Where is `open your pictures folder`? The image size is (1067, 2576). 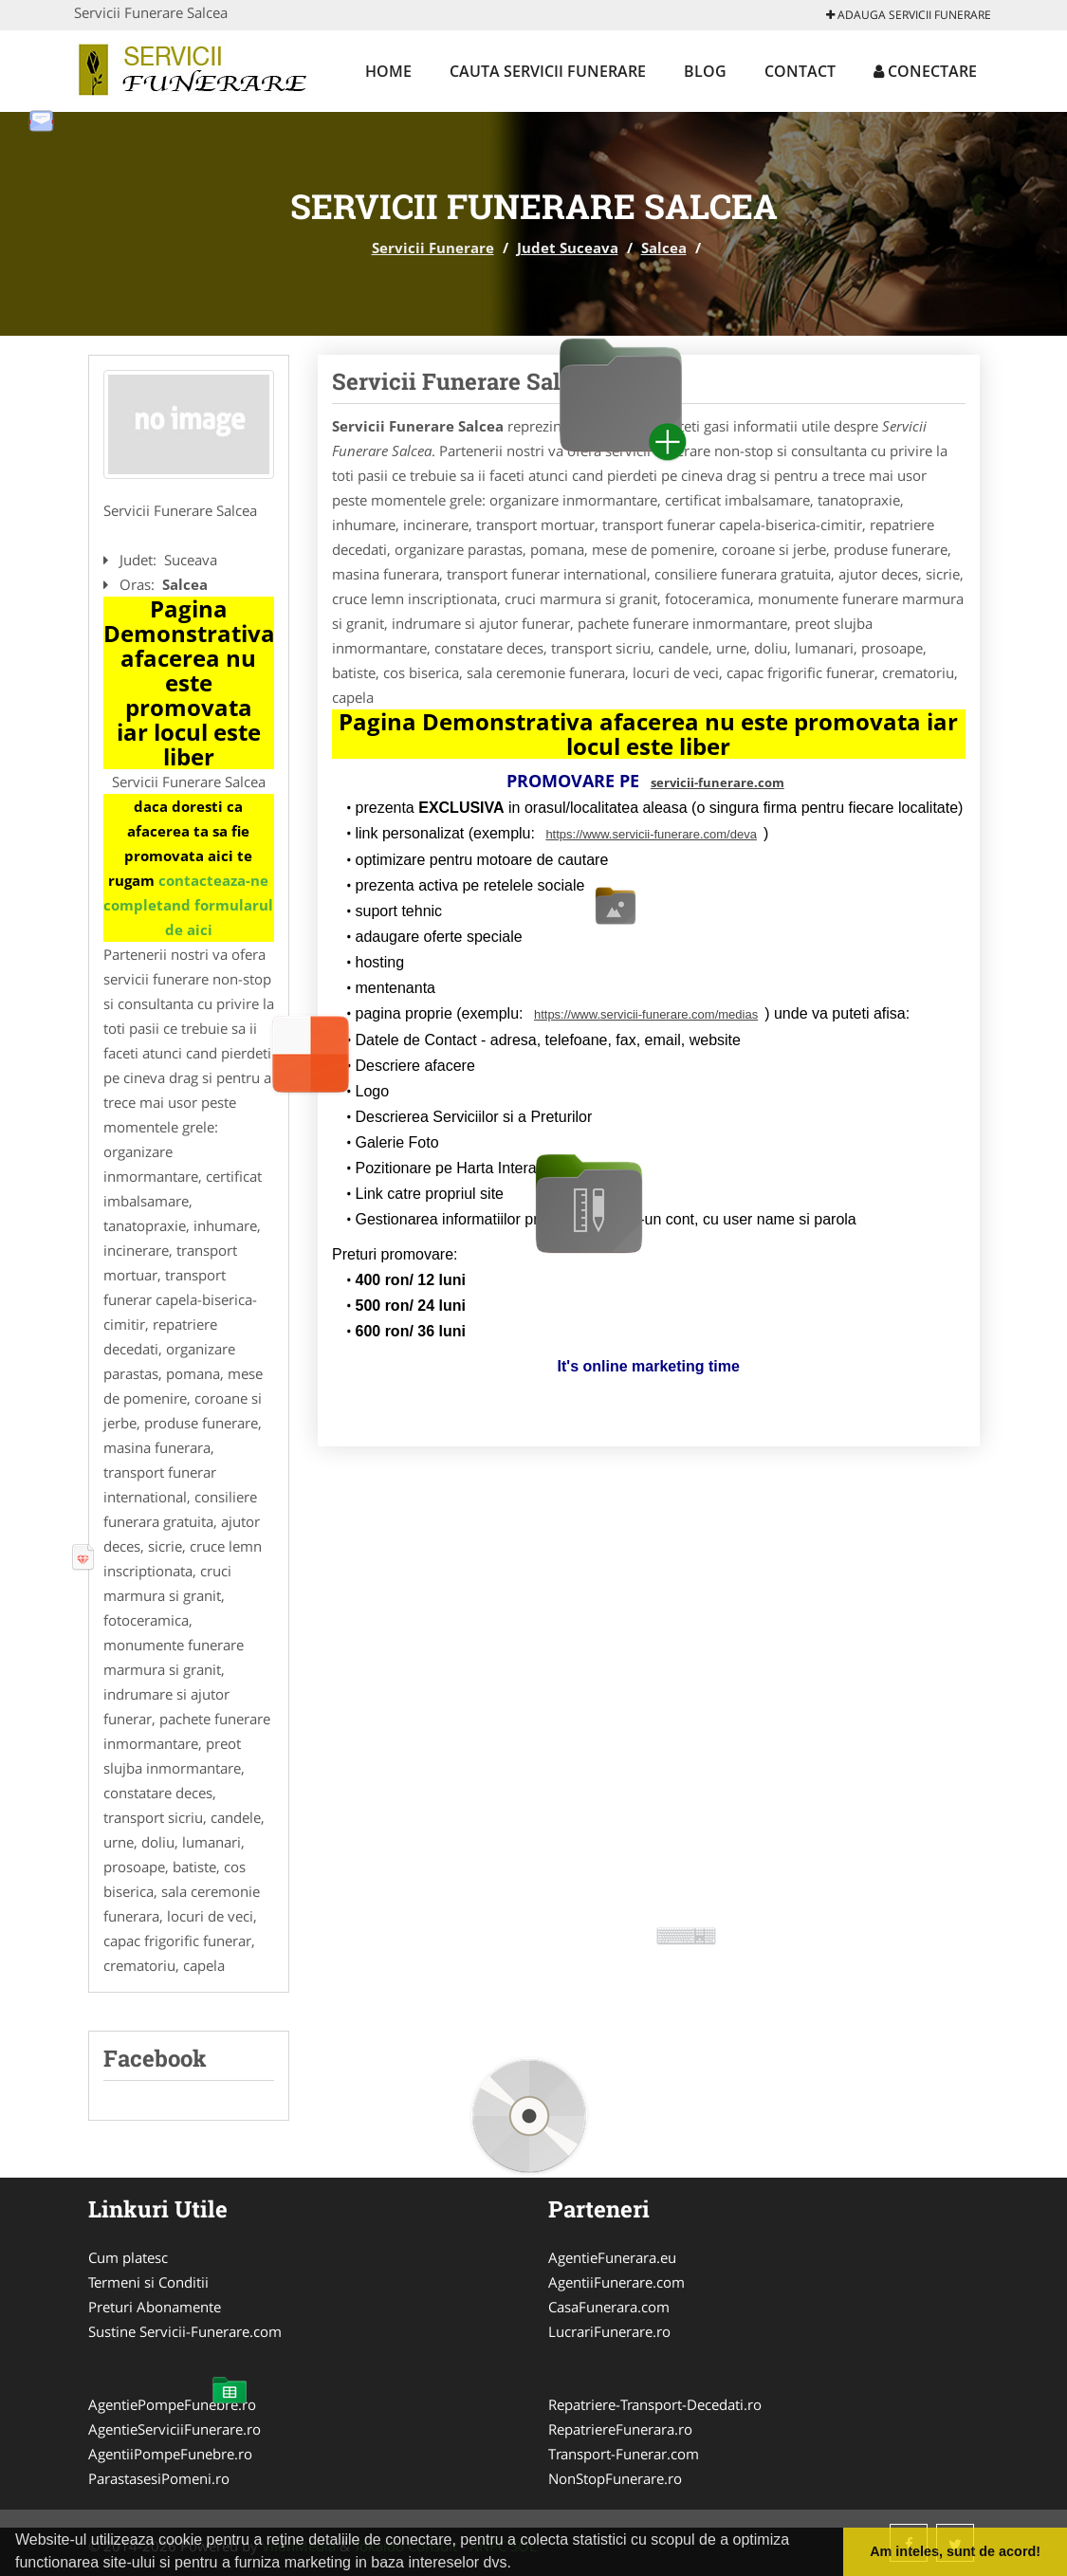
open your pictures folder is located at coordinates (616, 906).